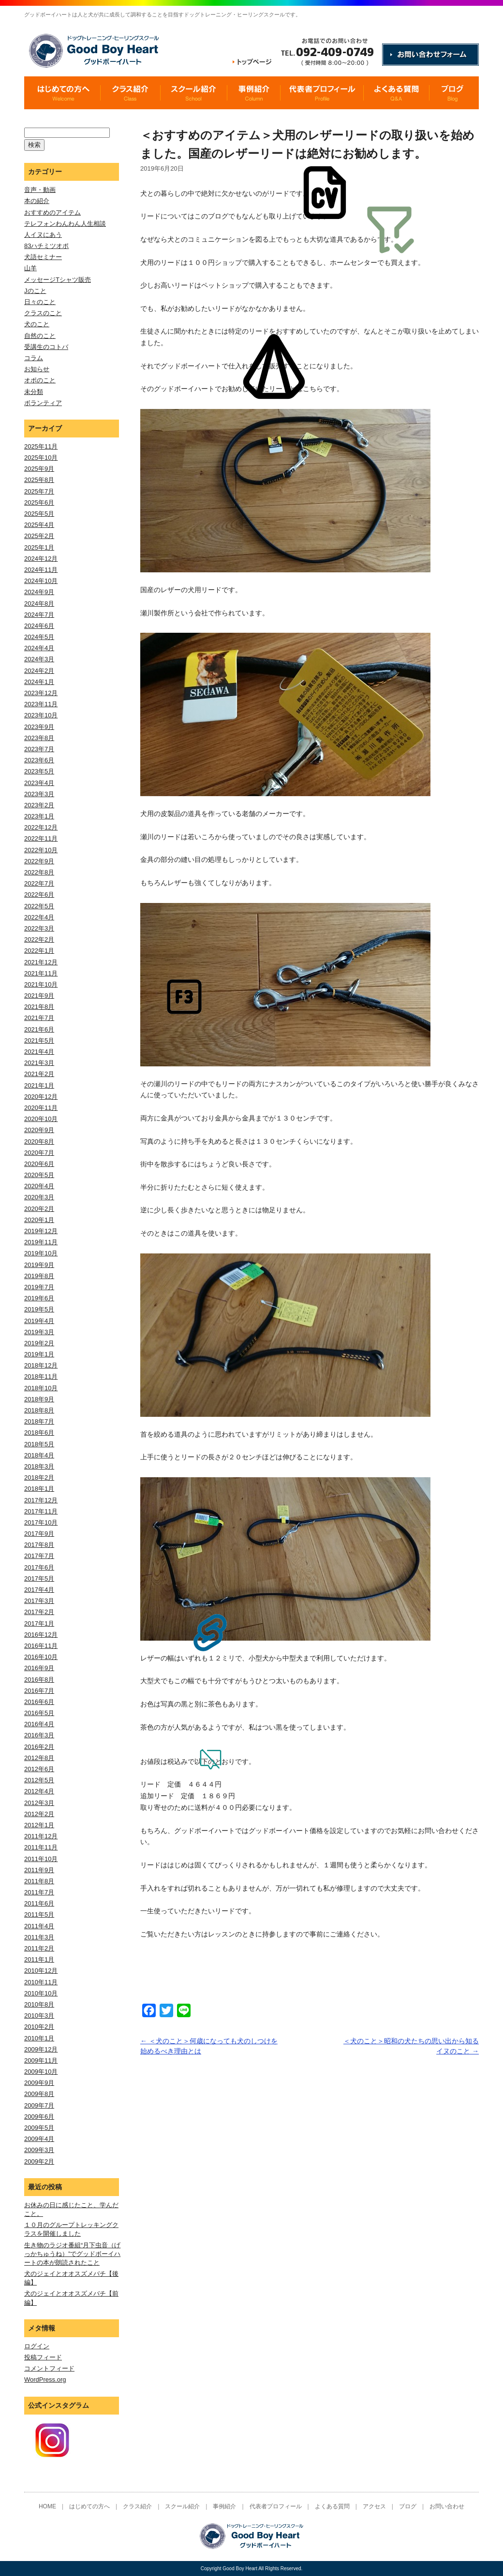 The width and height of the screenshot is (503, 2576). What do you see at coordinates (274, 368) in the screenshot?
I see `view 3D shape or geometric object` at bounding box center [274, 368].